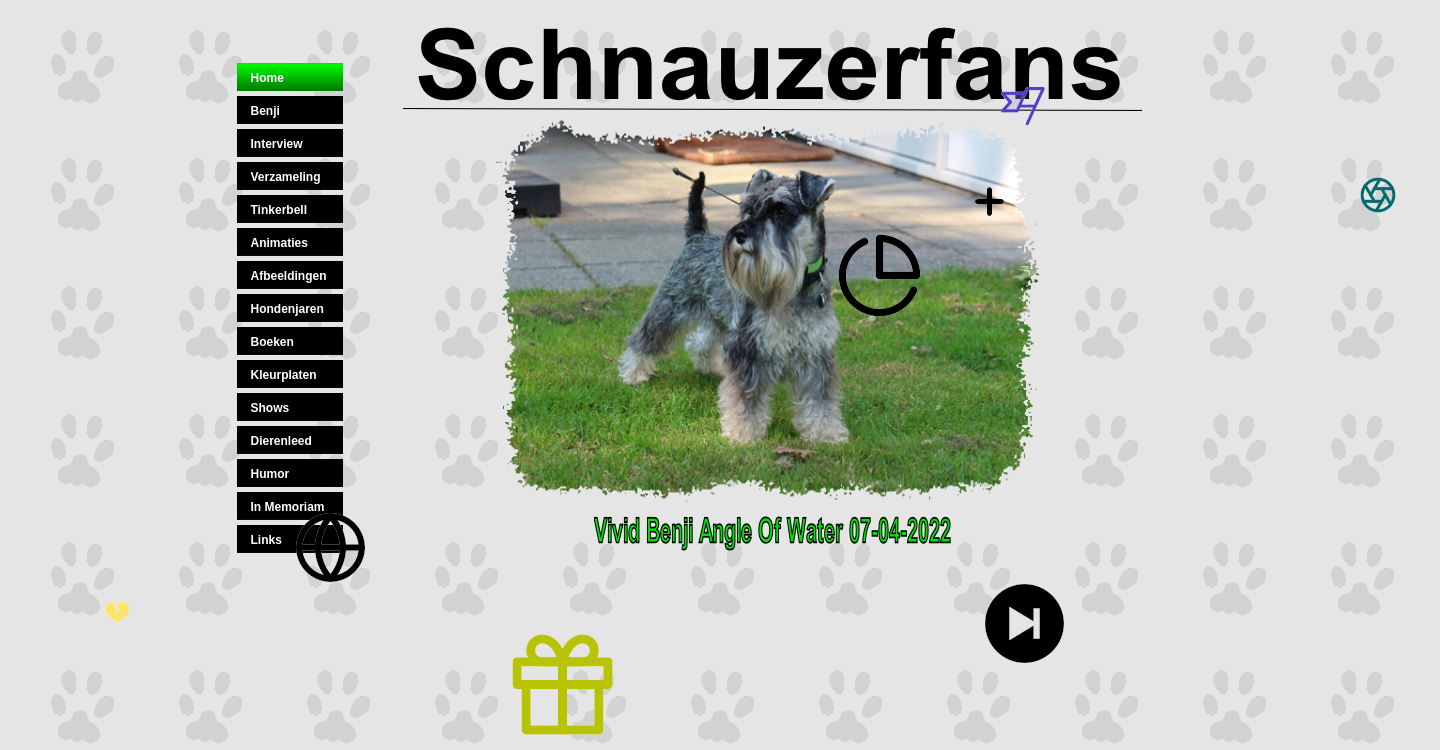 The image size is (1440, 750). What do you see at coordinates (562, 684) in the screenshot?
I see `redeem a gift or reward` at bounding box center [562, 684].